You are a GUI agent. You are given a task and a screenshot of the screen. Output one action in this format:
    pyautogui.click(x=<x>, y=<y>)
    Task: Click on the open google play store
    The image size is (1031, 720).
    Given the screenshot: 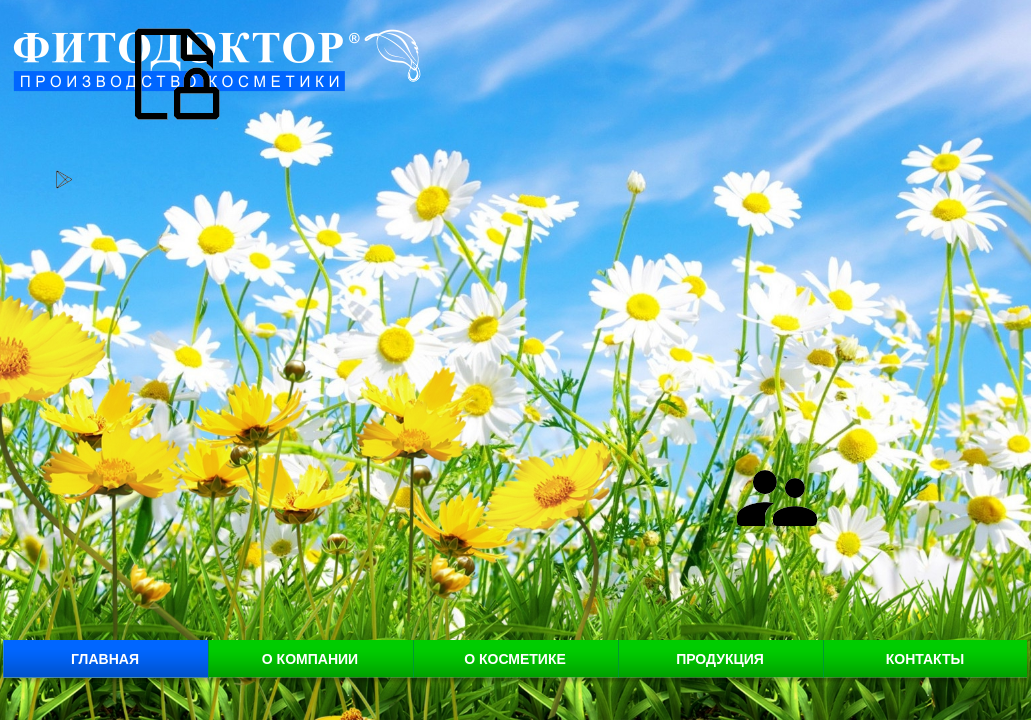 What is the action you would take?
    pyautogui.click(x=62, y=179)
    